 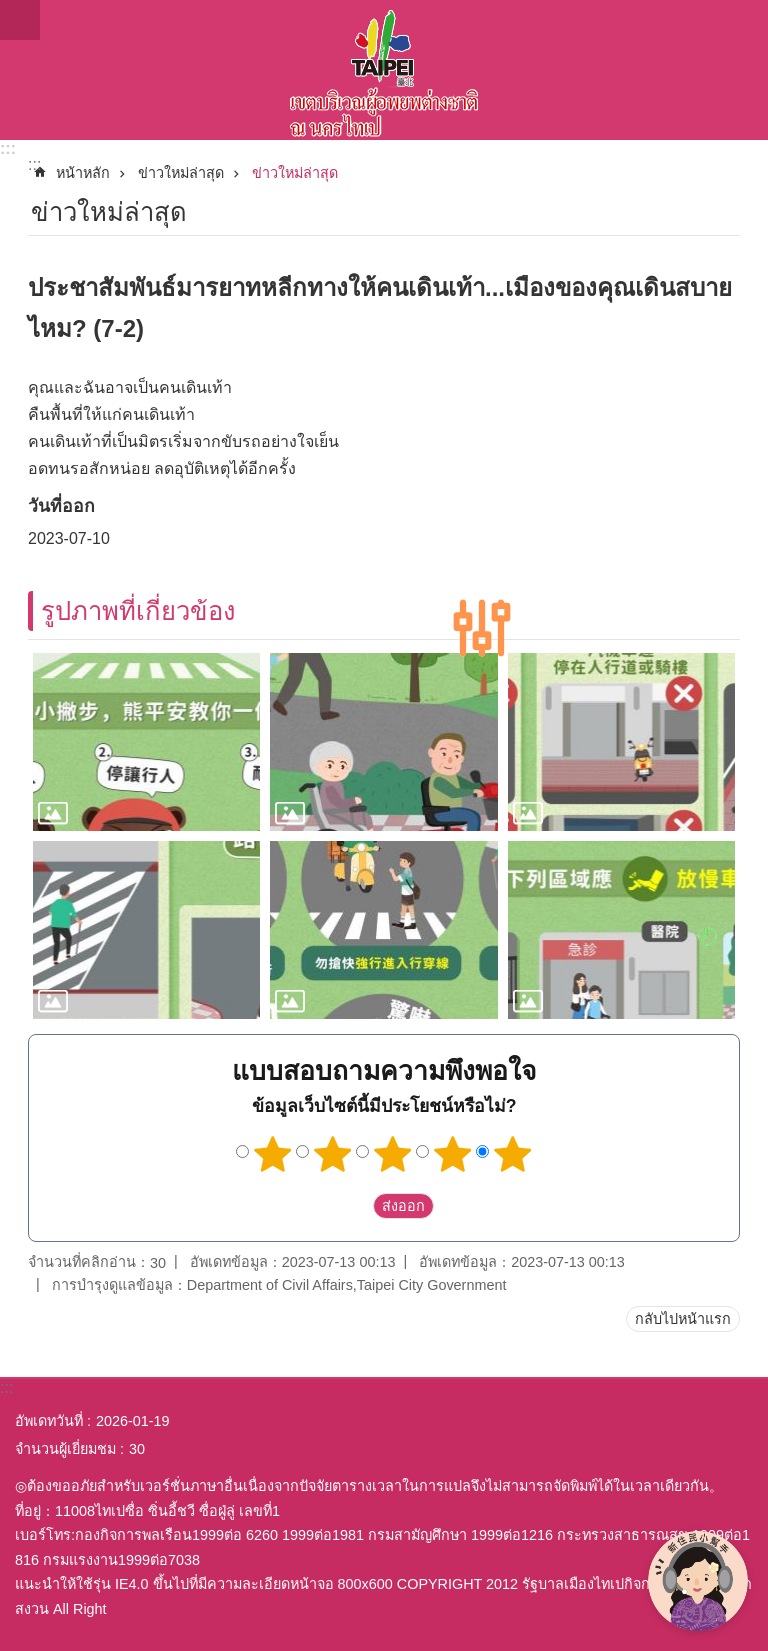 I want to click on view analytics or statistics breakdown, so click(x=707, y=936).